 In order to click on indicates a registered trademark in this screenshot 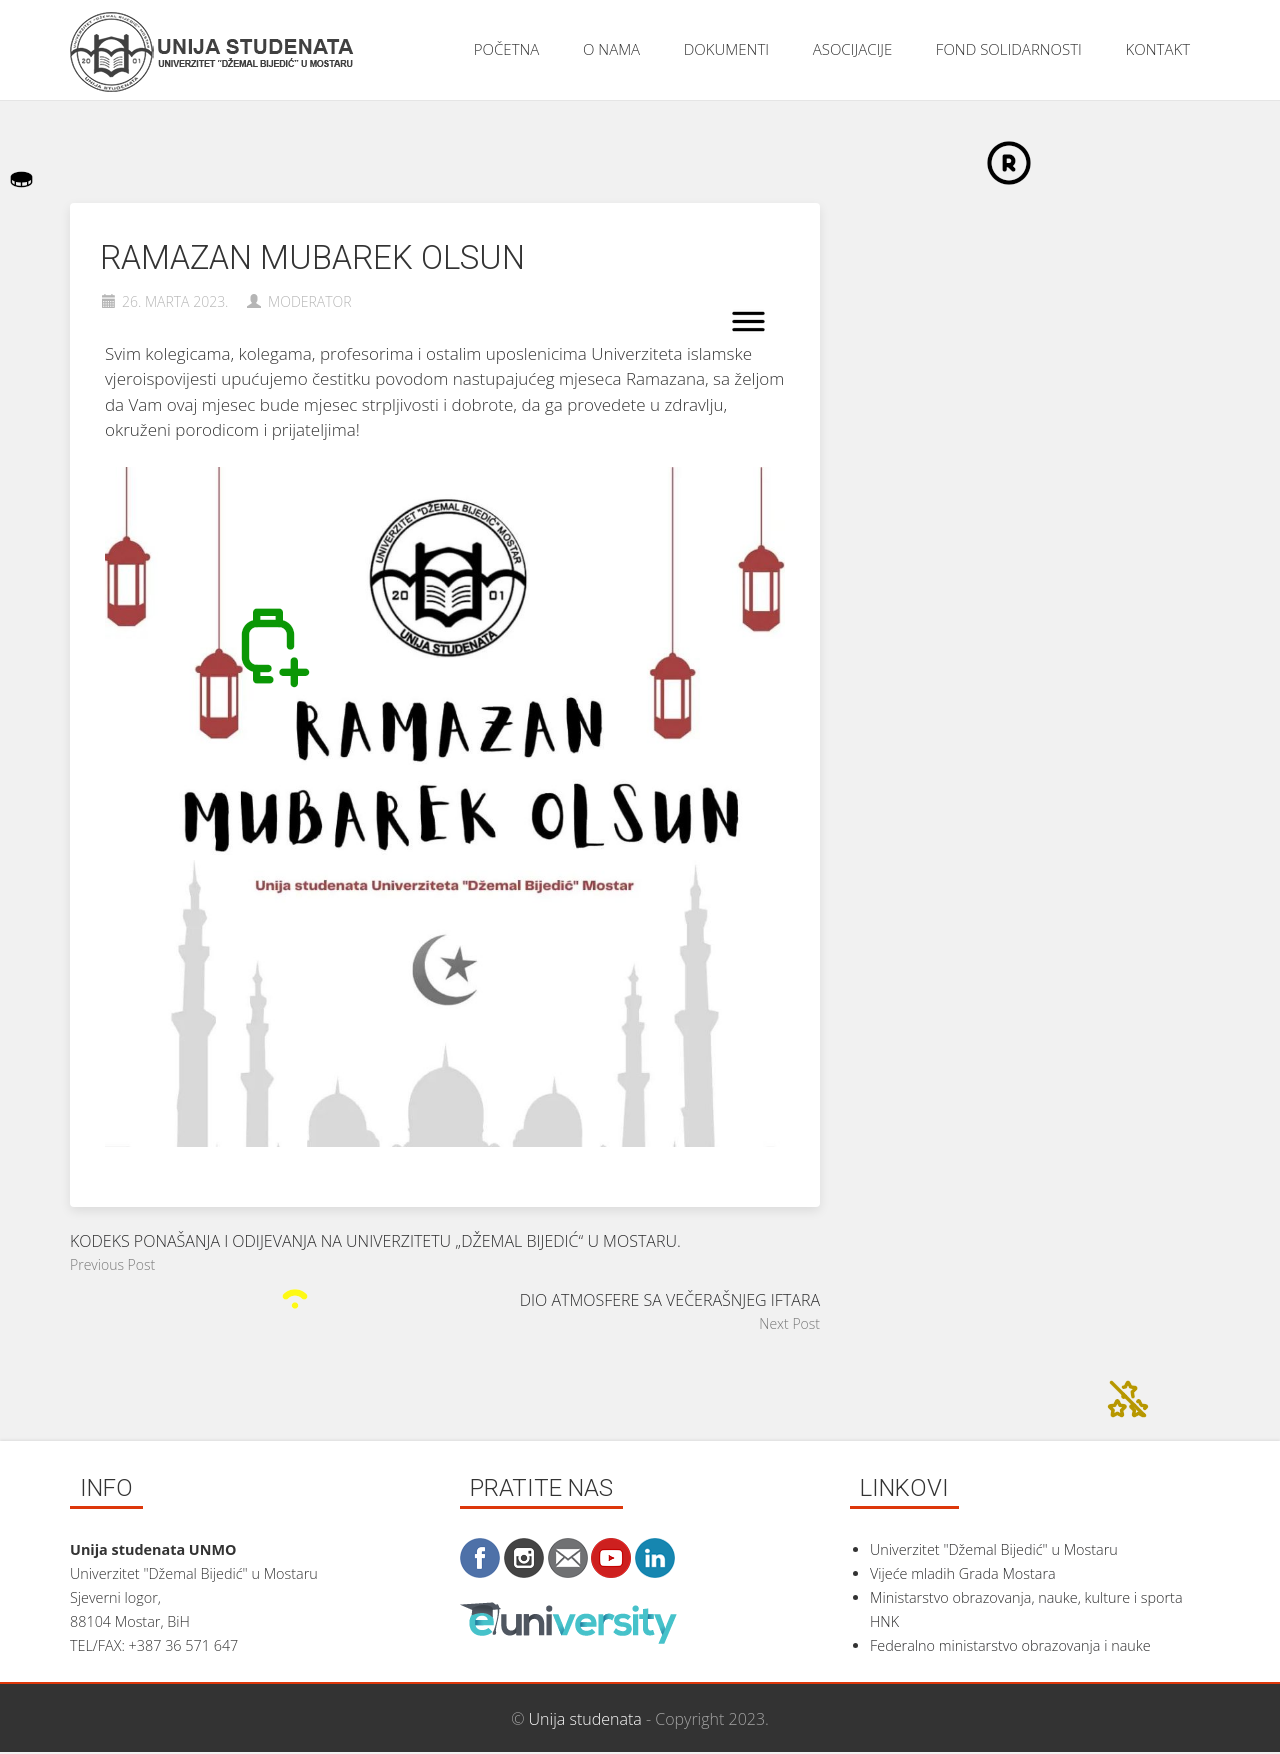, I will do `click(1009, 163)`.